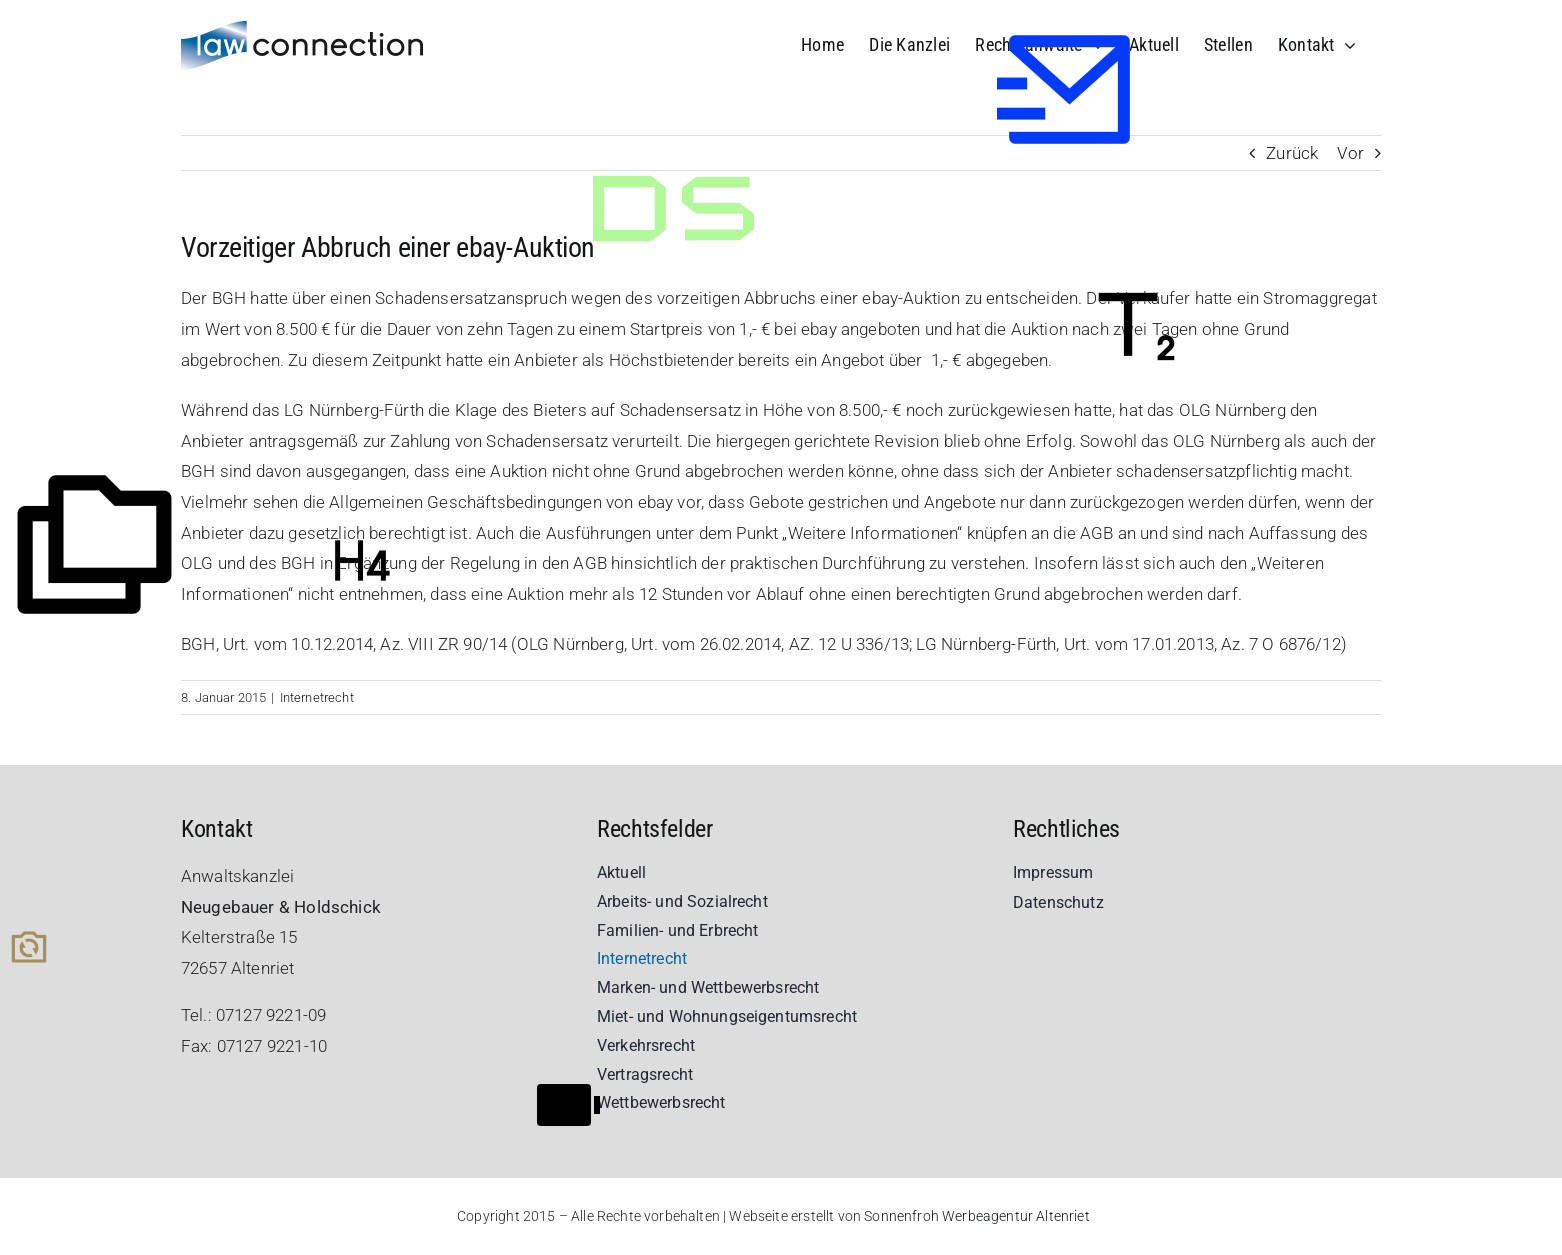 This screenshot has width=1562, height=1255. What do you see at coordinates (1136, 326) in the screenshot?
I see `format text as subscript` at bounding box center [1136, 326].